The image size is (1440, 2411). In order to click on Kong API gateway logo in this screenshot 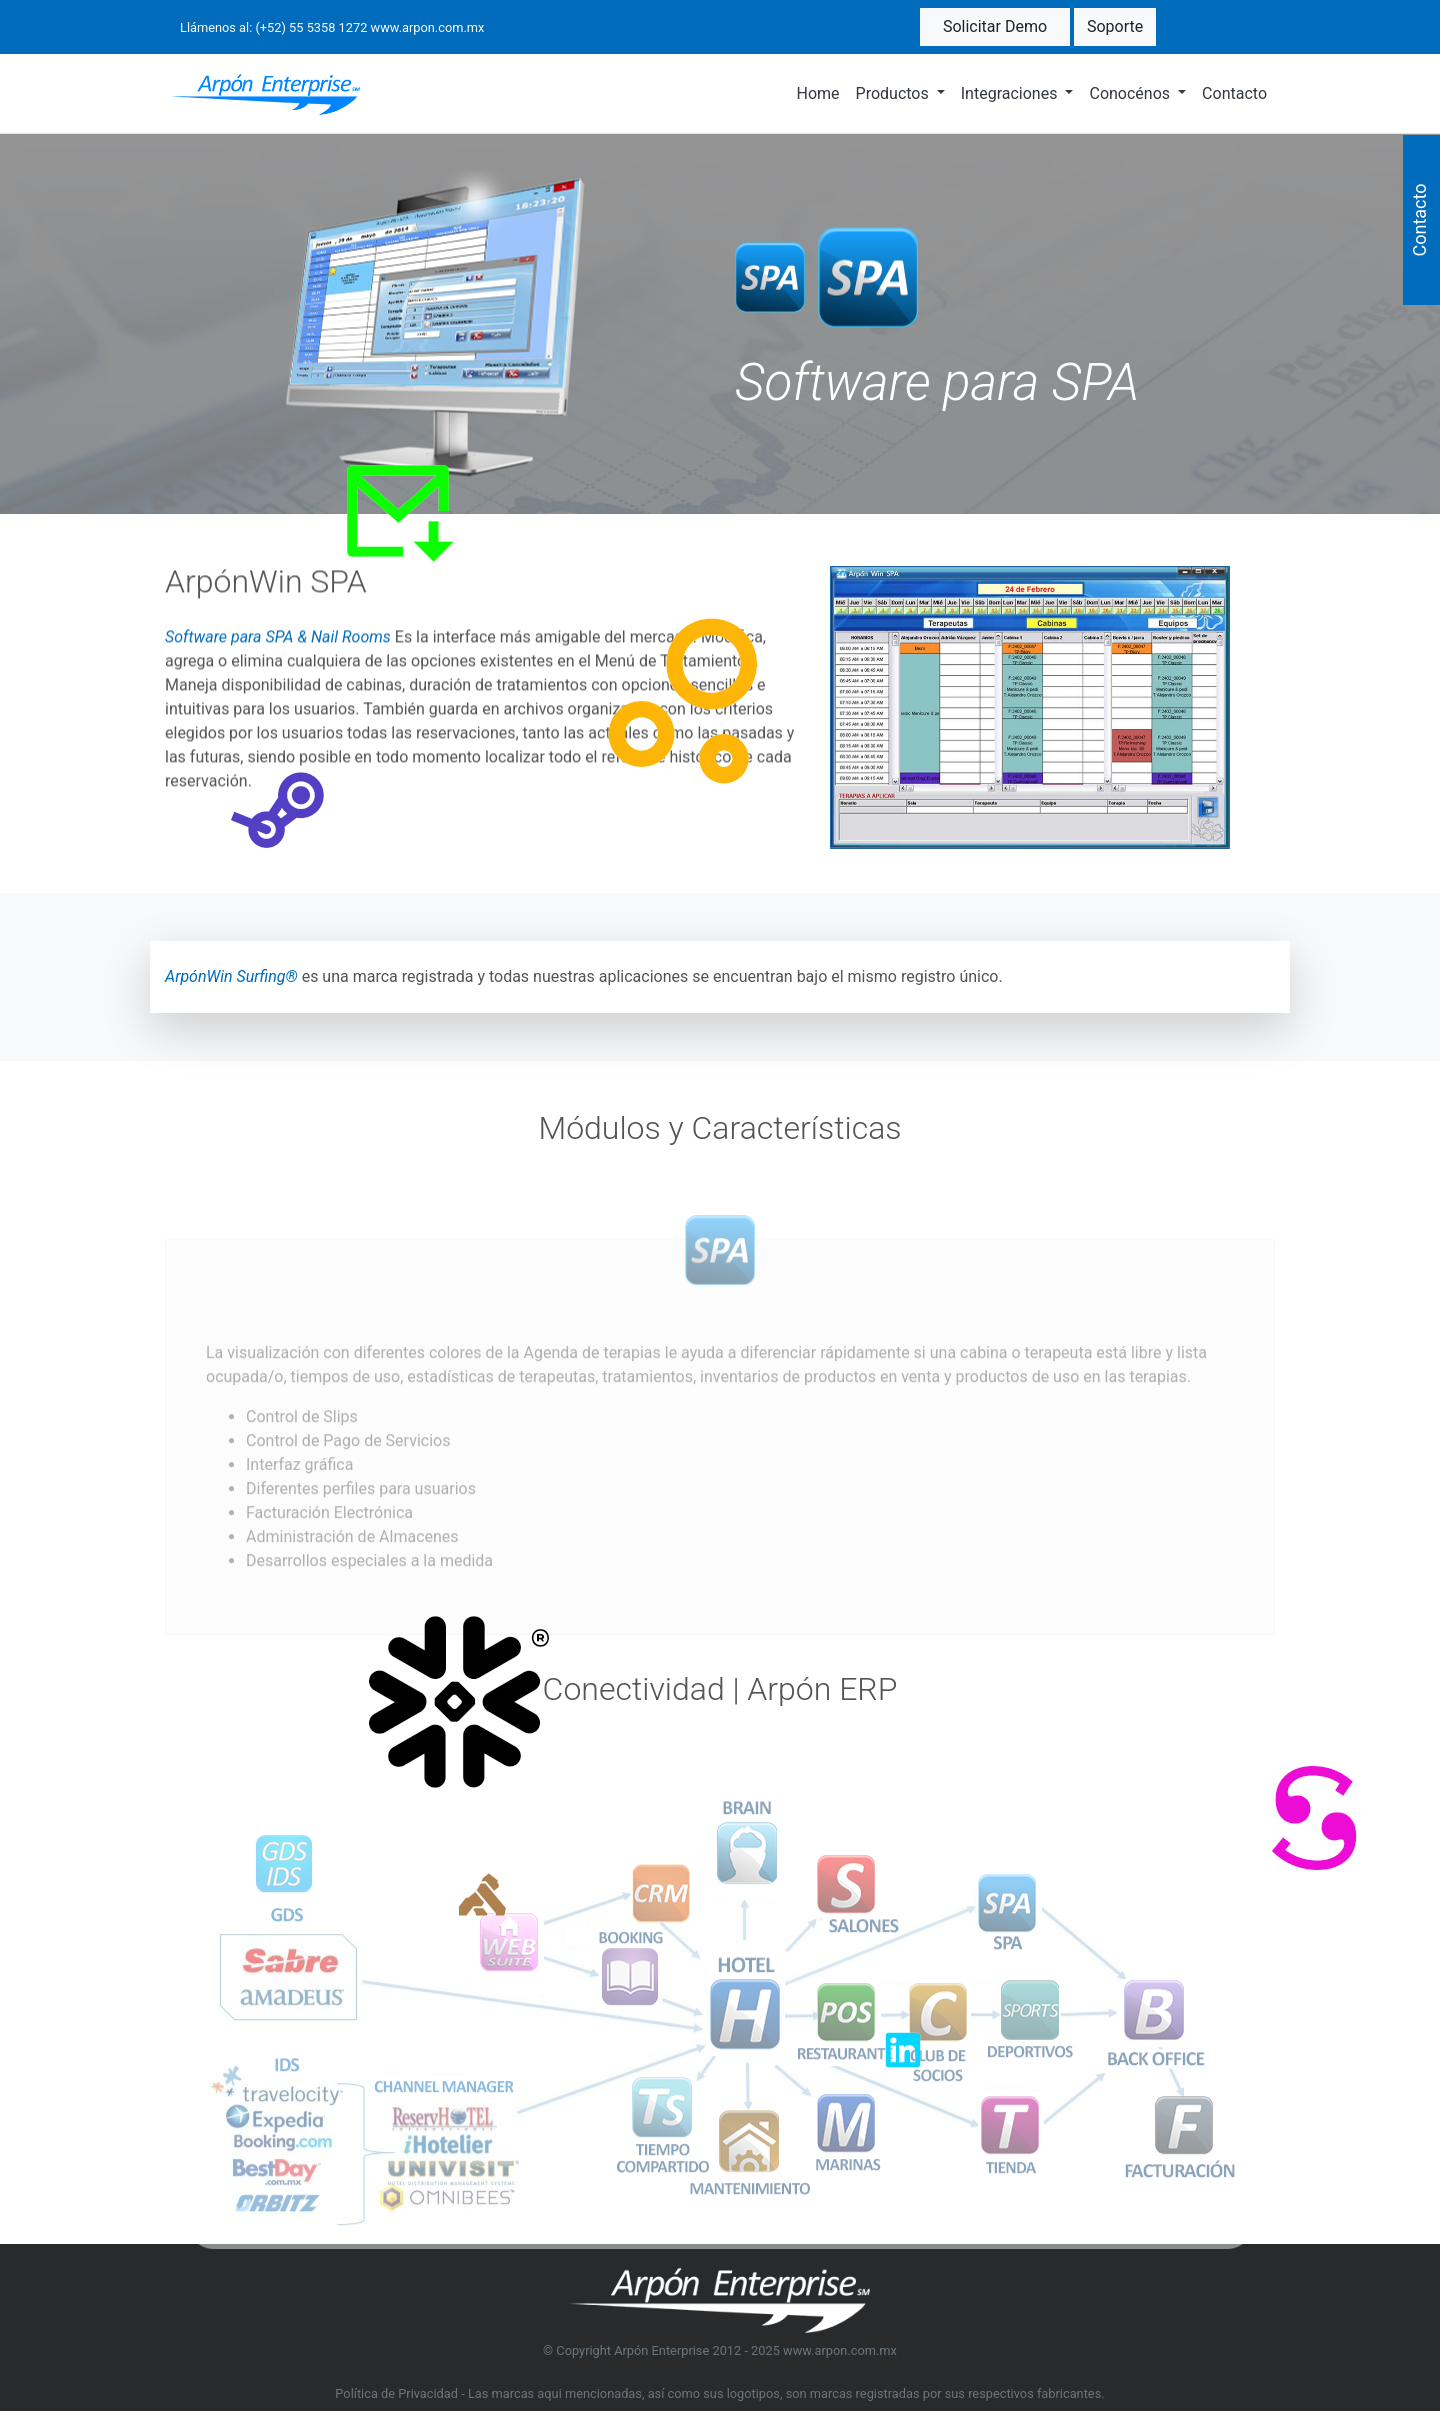, I will do `click(482, 1894)`.